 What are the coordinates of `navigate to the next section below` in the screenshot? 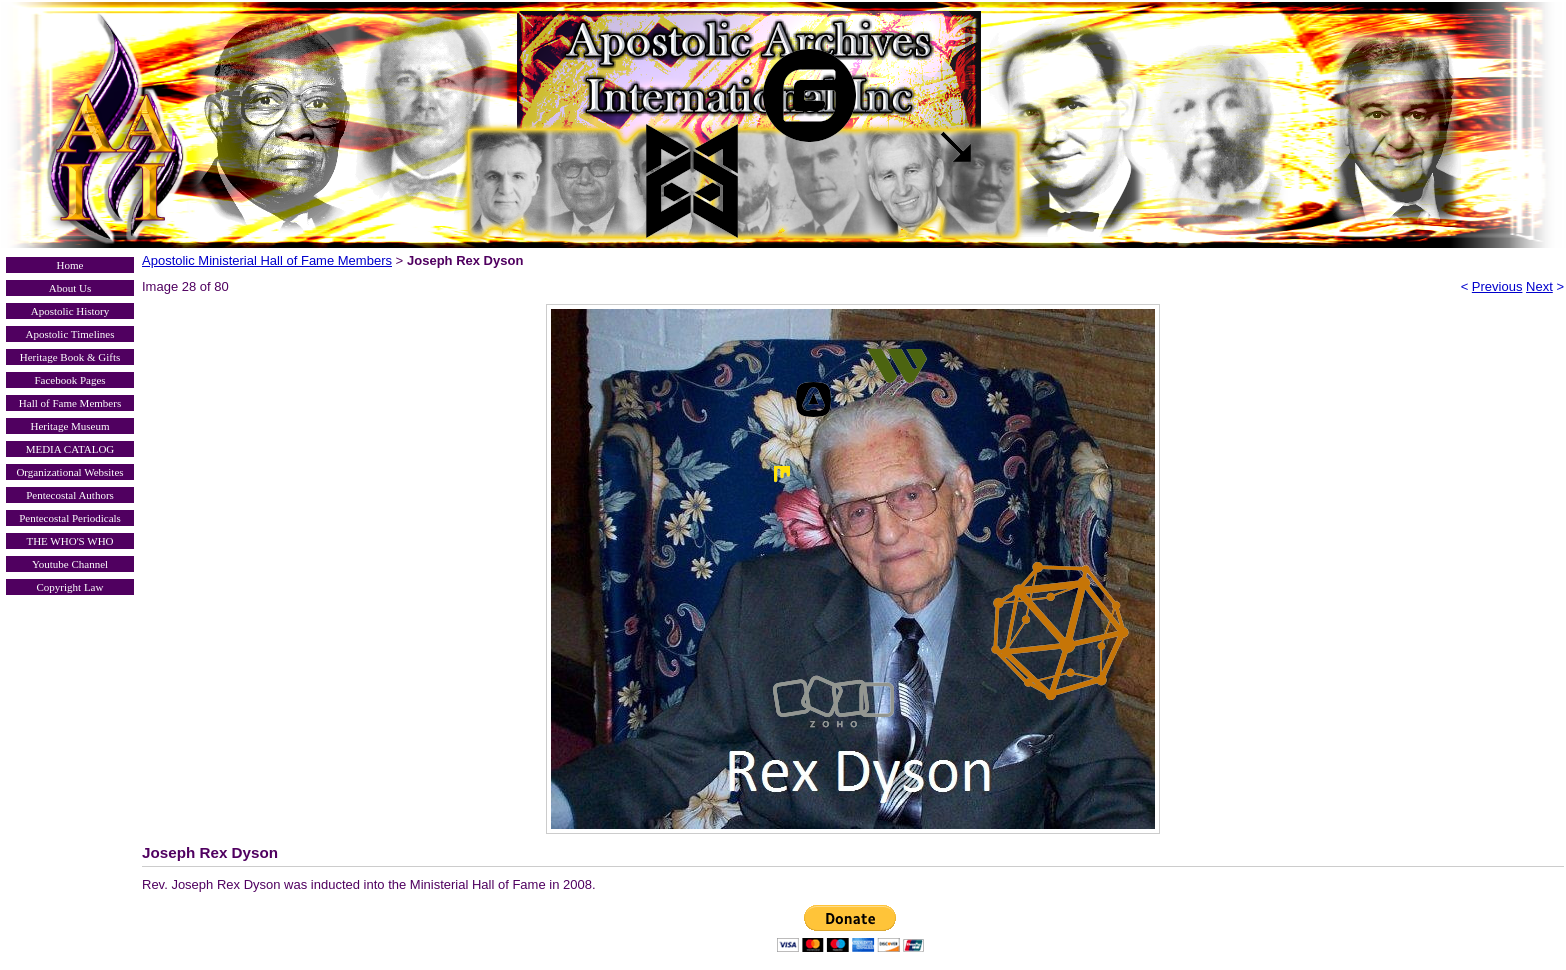 It's located at (956, 147).